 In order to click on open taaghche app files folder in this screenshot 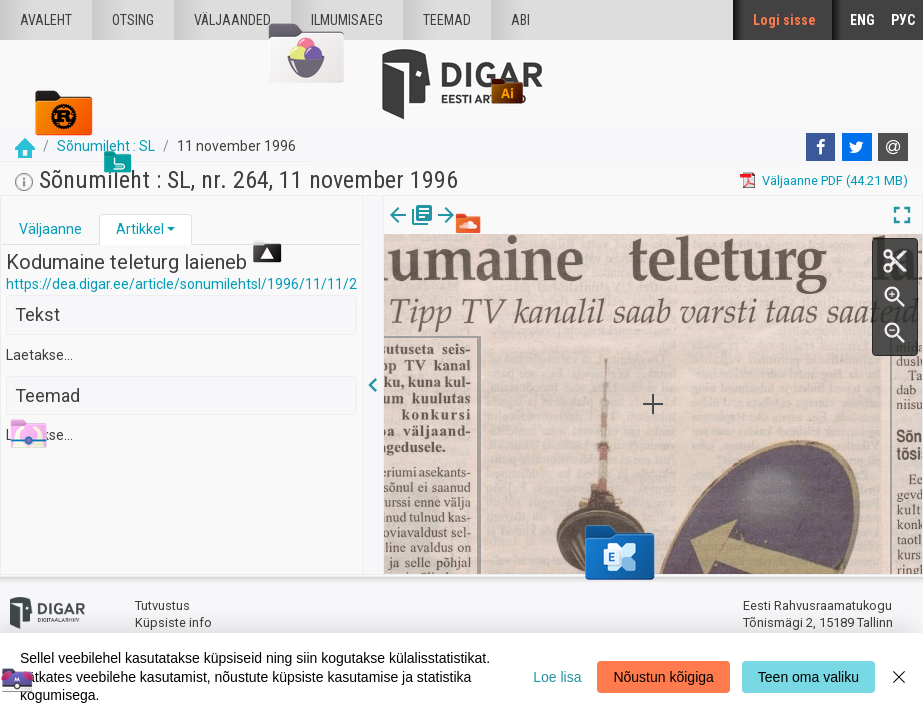, I will do `click(117, 162)`.